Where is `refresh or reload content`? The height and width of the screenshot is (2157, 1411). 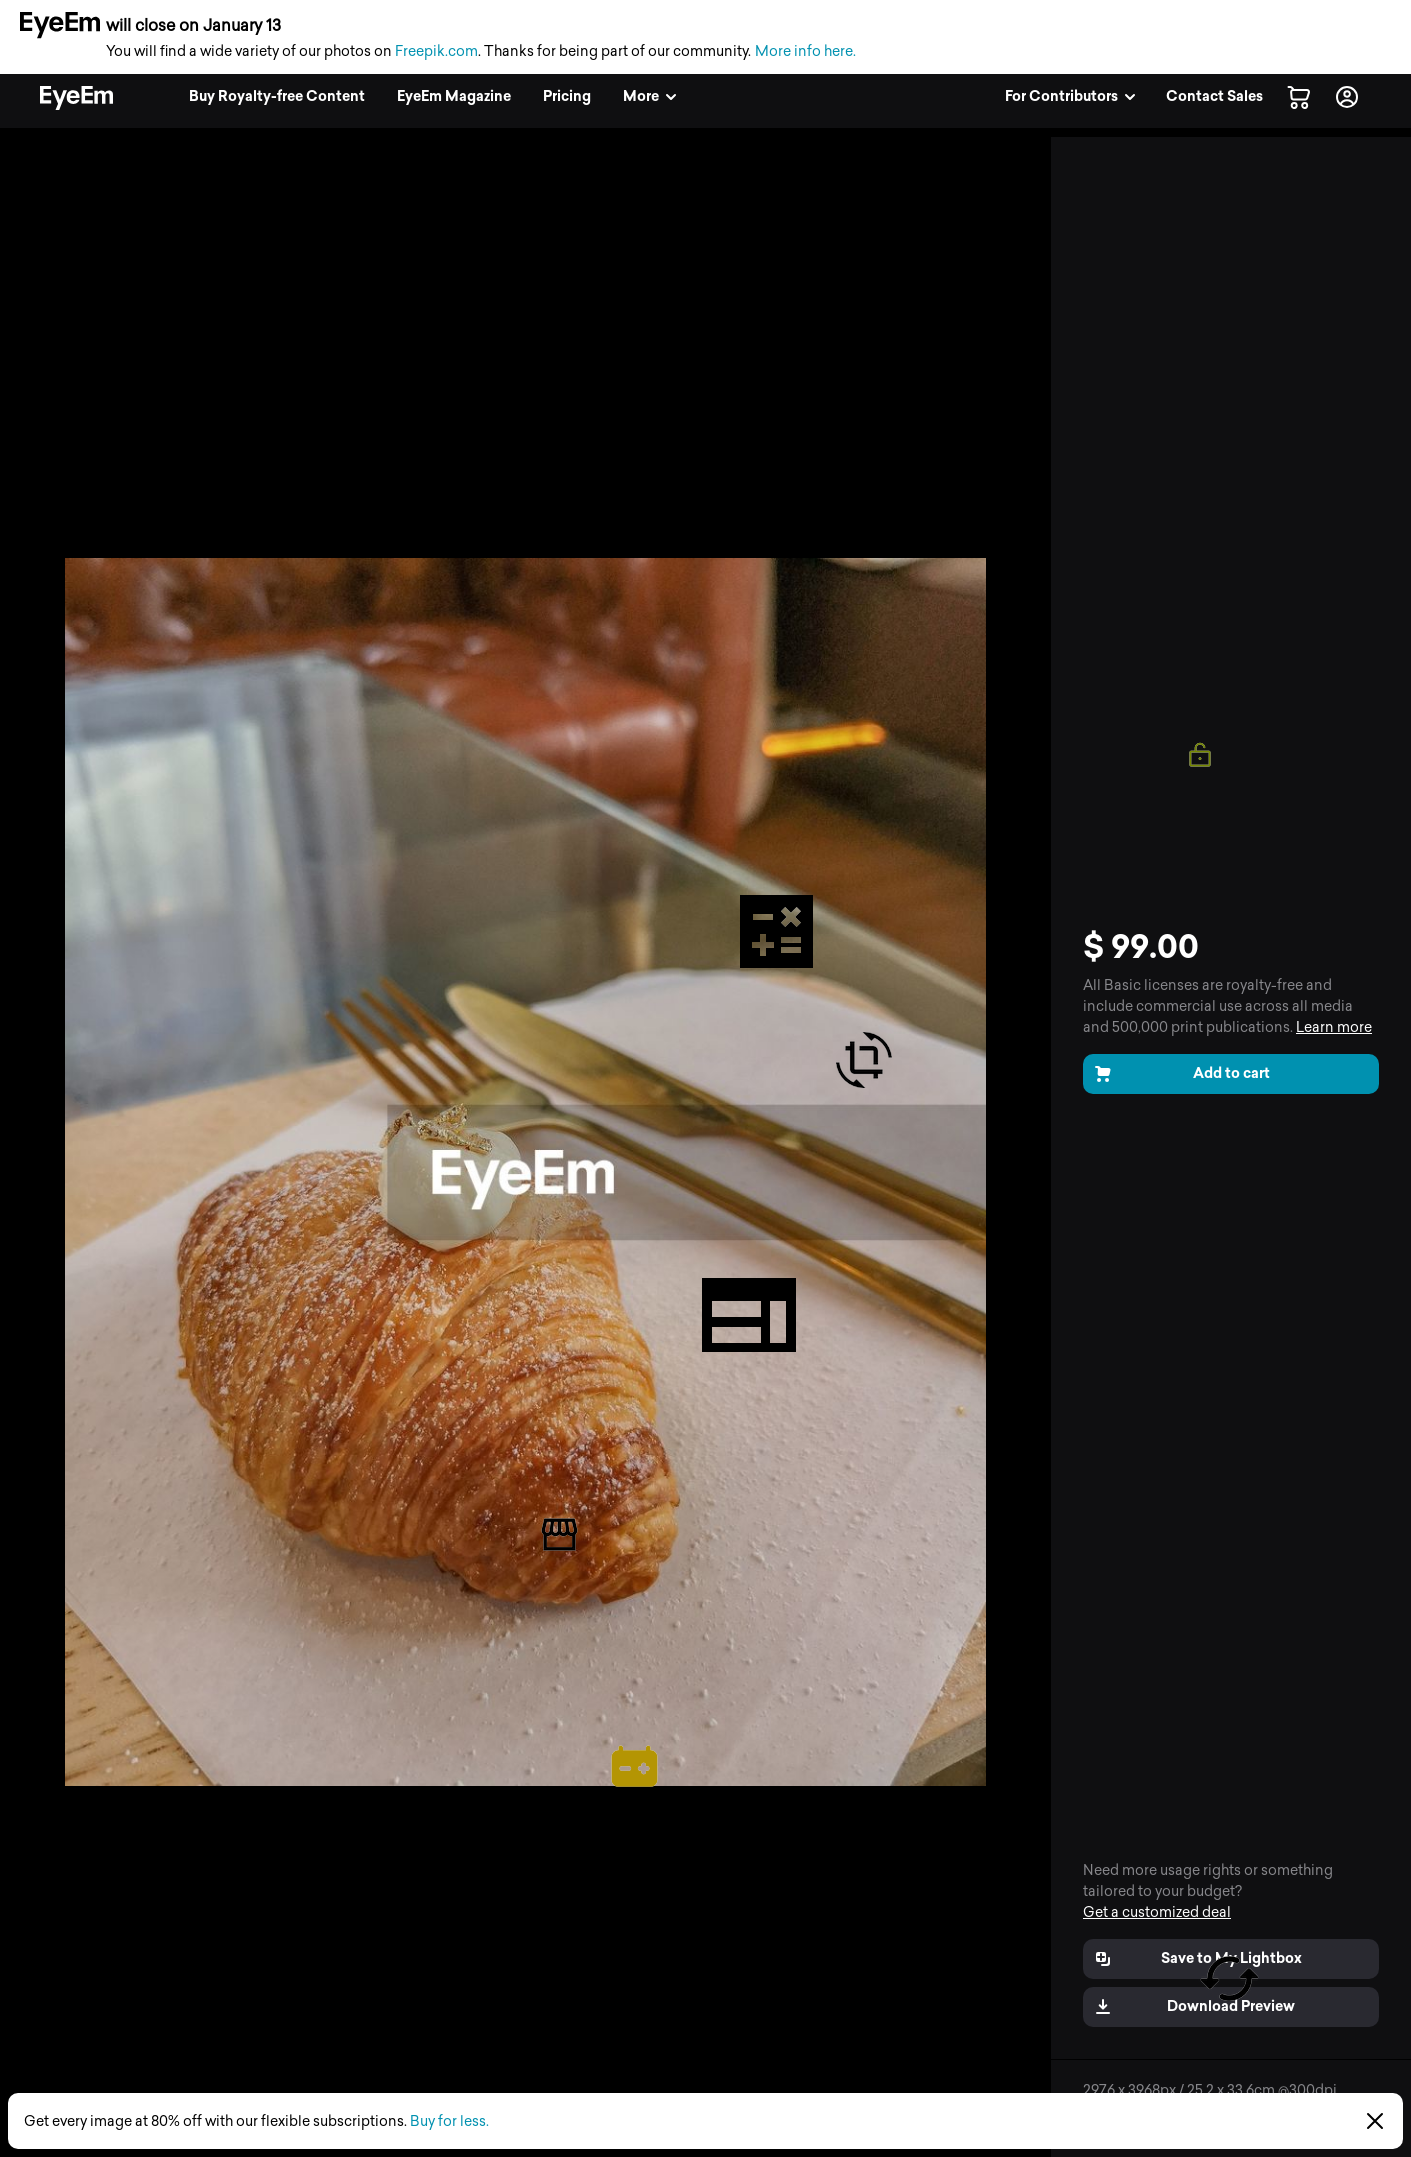 refresh or reload content is located at coordinates (1229, 1978).